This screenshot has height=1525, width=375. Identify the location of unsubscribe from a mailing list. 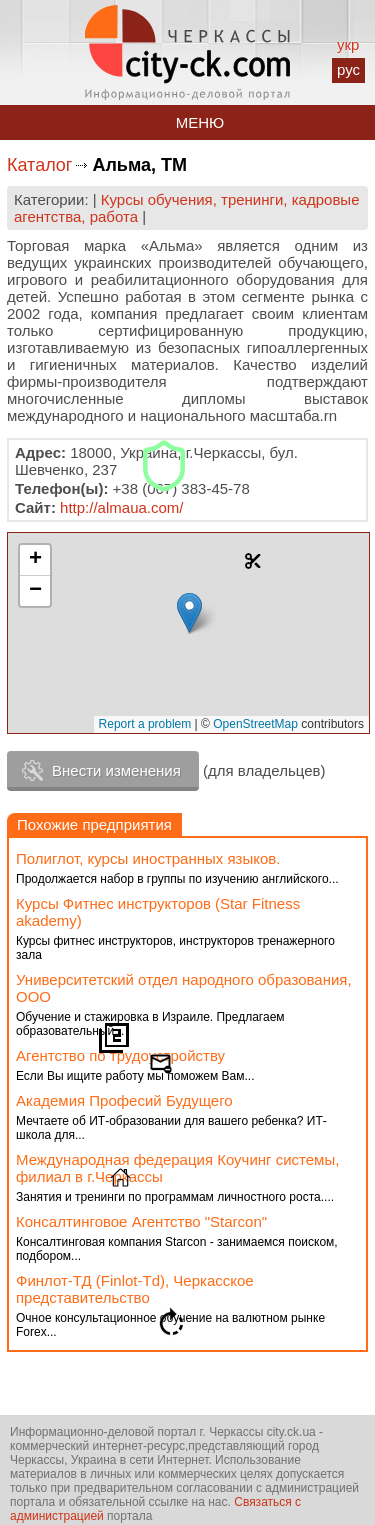
(160, 1064).